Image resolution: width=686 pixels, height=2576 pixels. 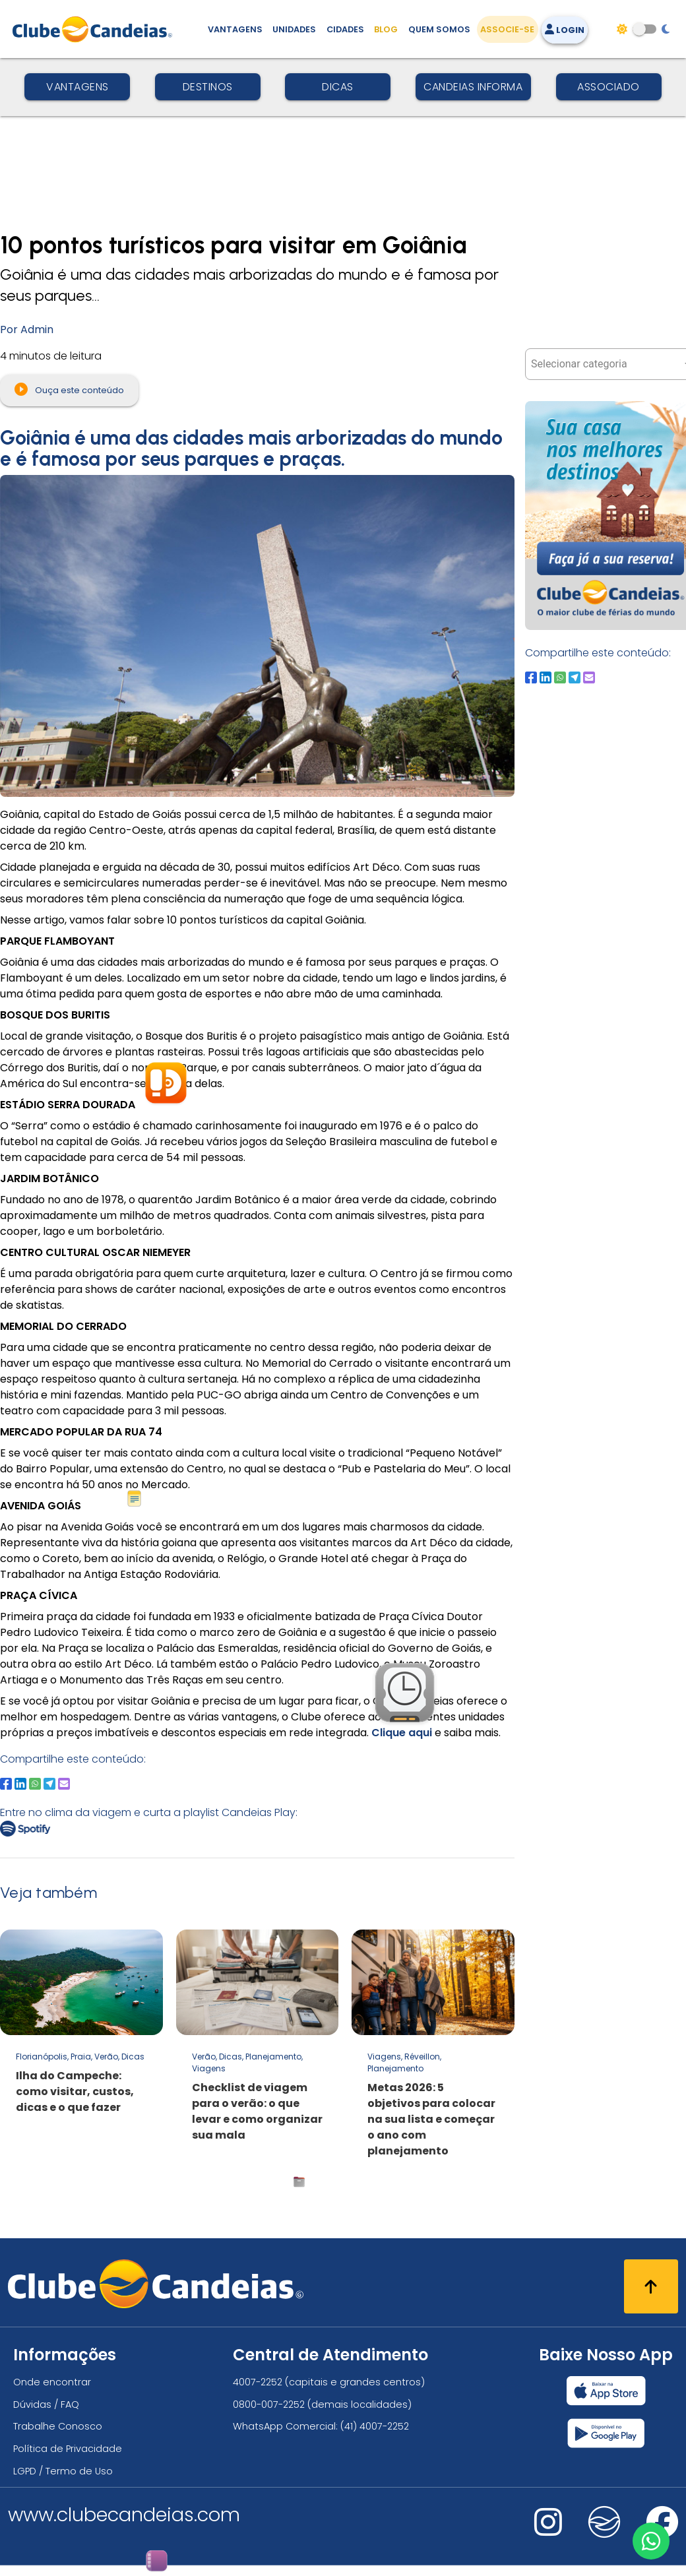 What do you see at coordinates (134, 1498) in the screenshot?
I see `open the notes application` at bounding box center [134, 1498].